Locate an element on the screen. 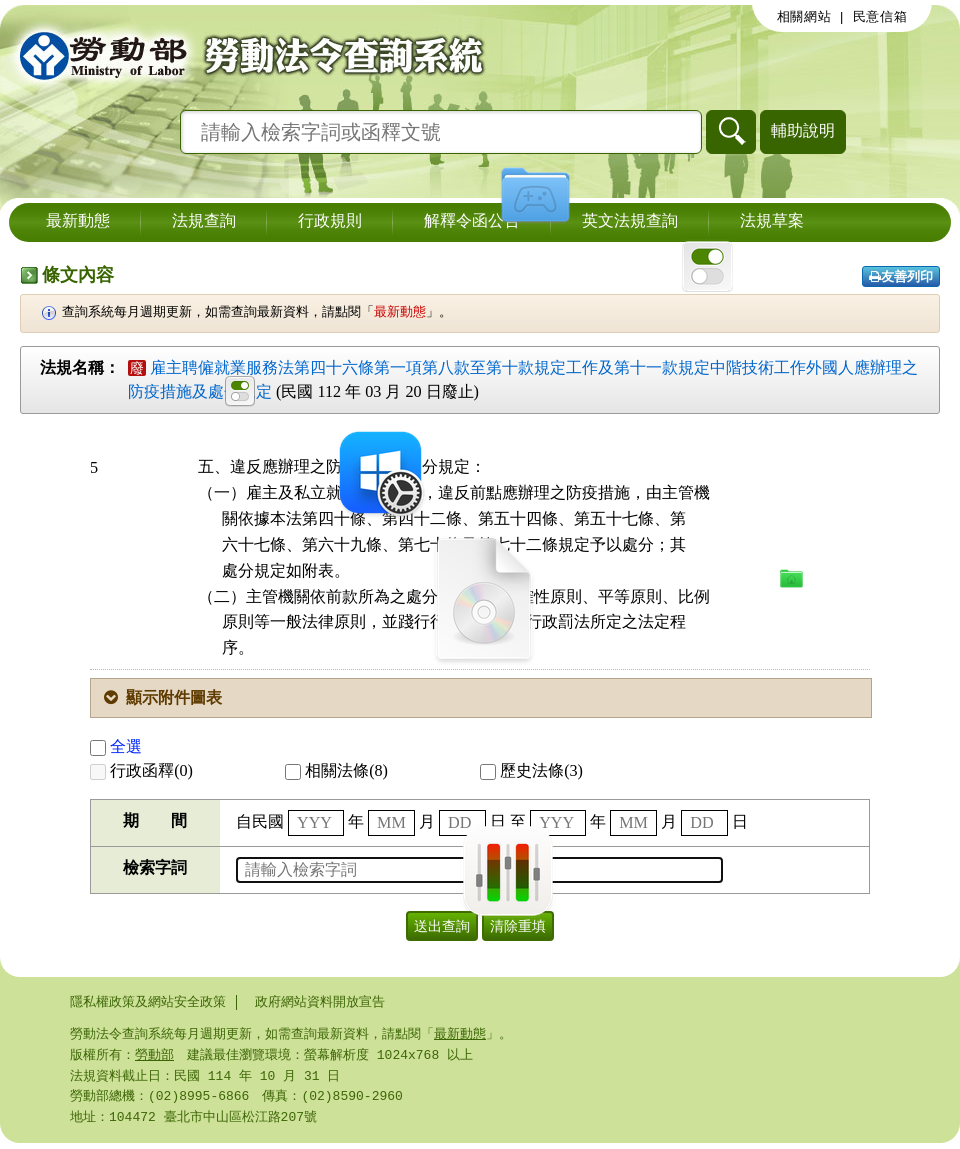  open mudita24 audio mixer application is located at coordinates (508, 871).